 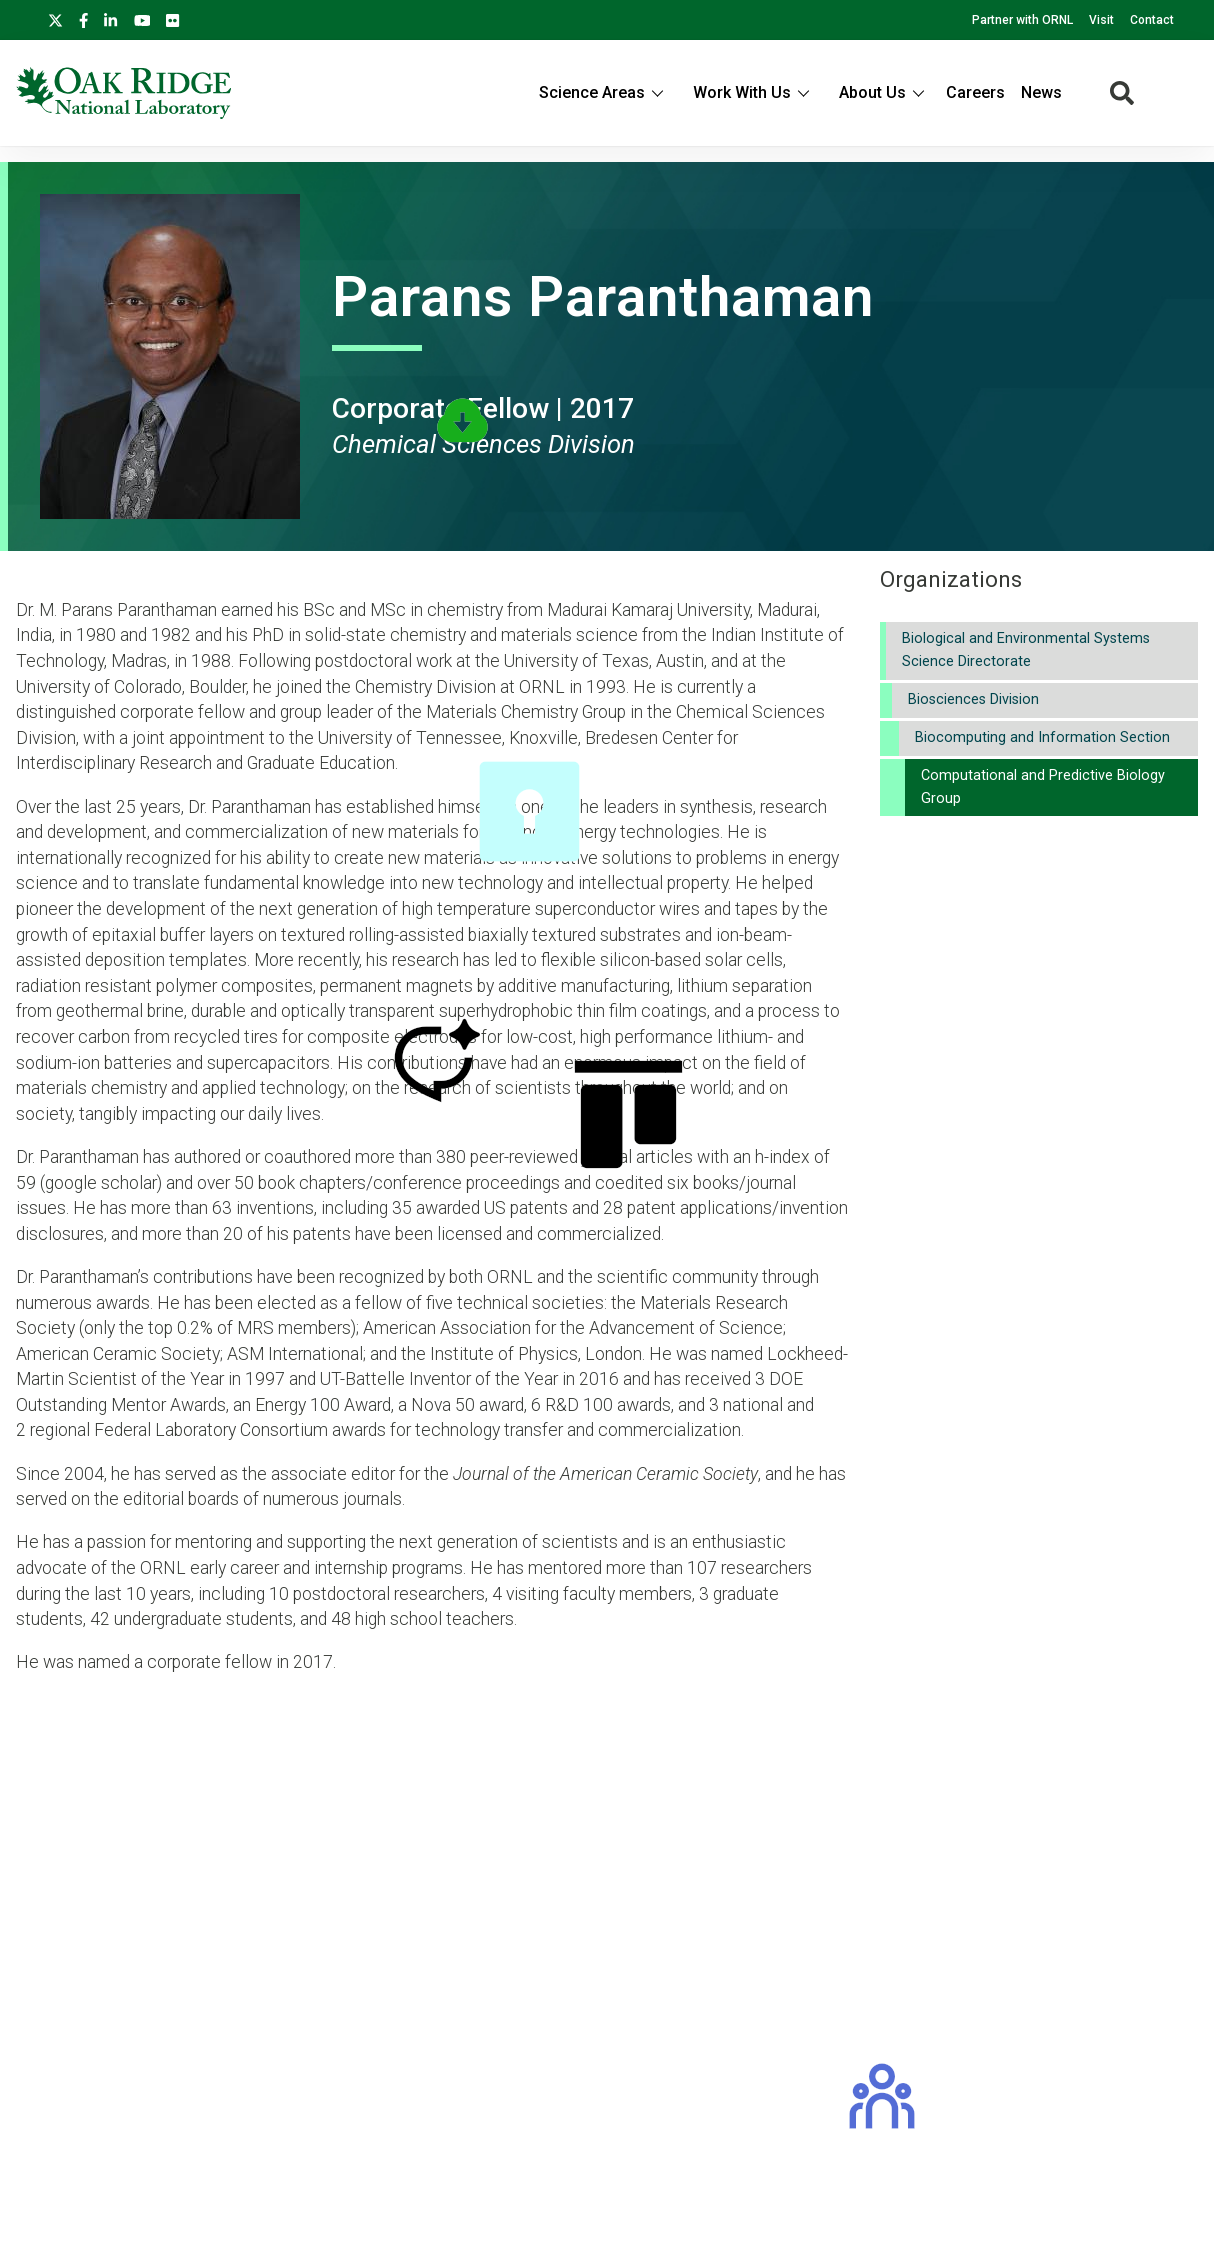 What do you see at coordinates (882, 2096) in the screenshot?
I see `view team members` at bounding box center [882, 2096].